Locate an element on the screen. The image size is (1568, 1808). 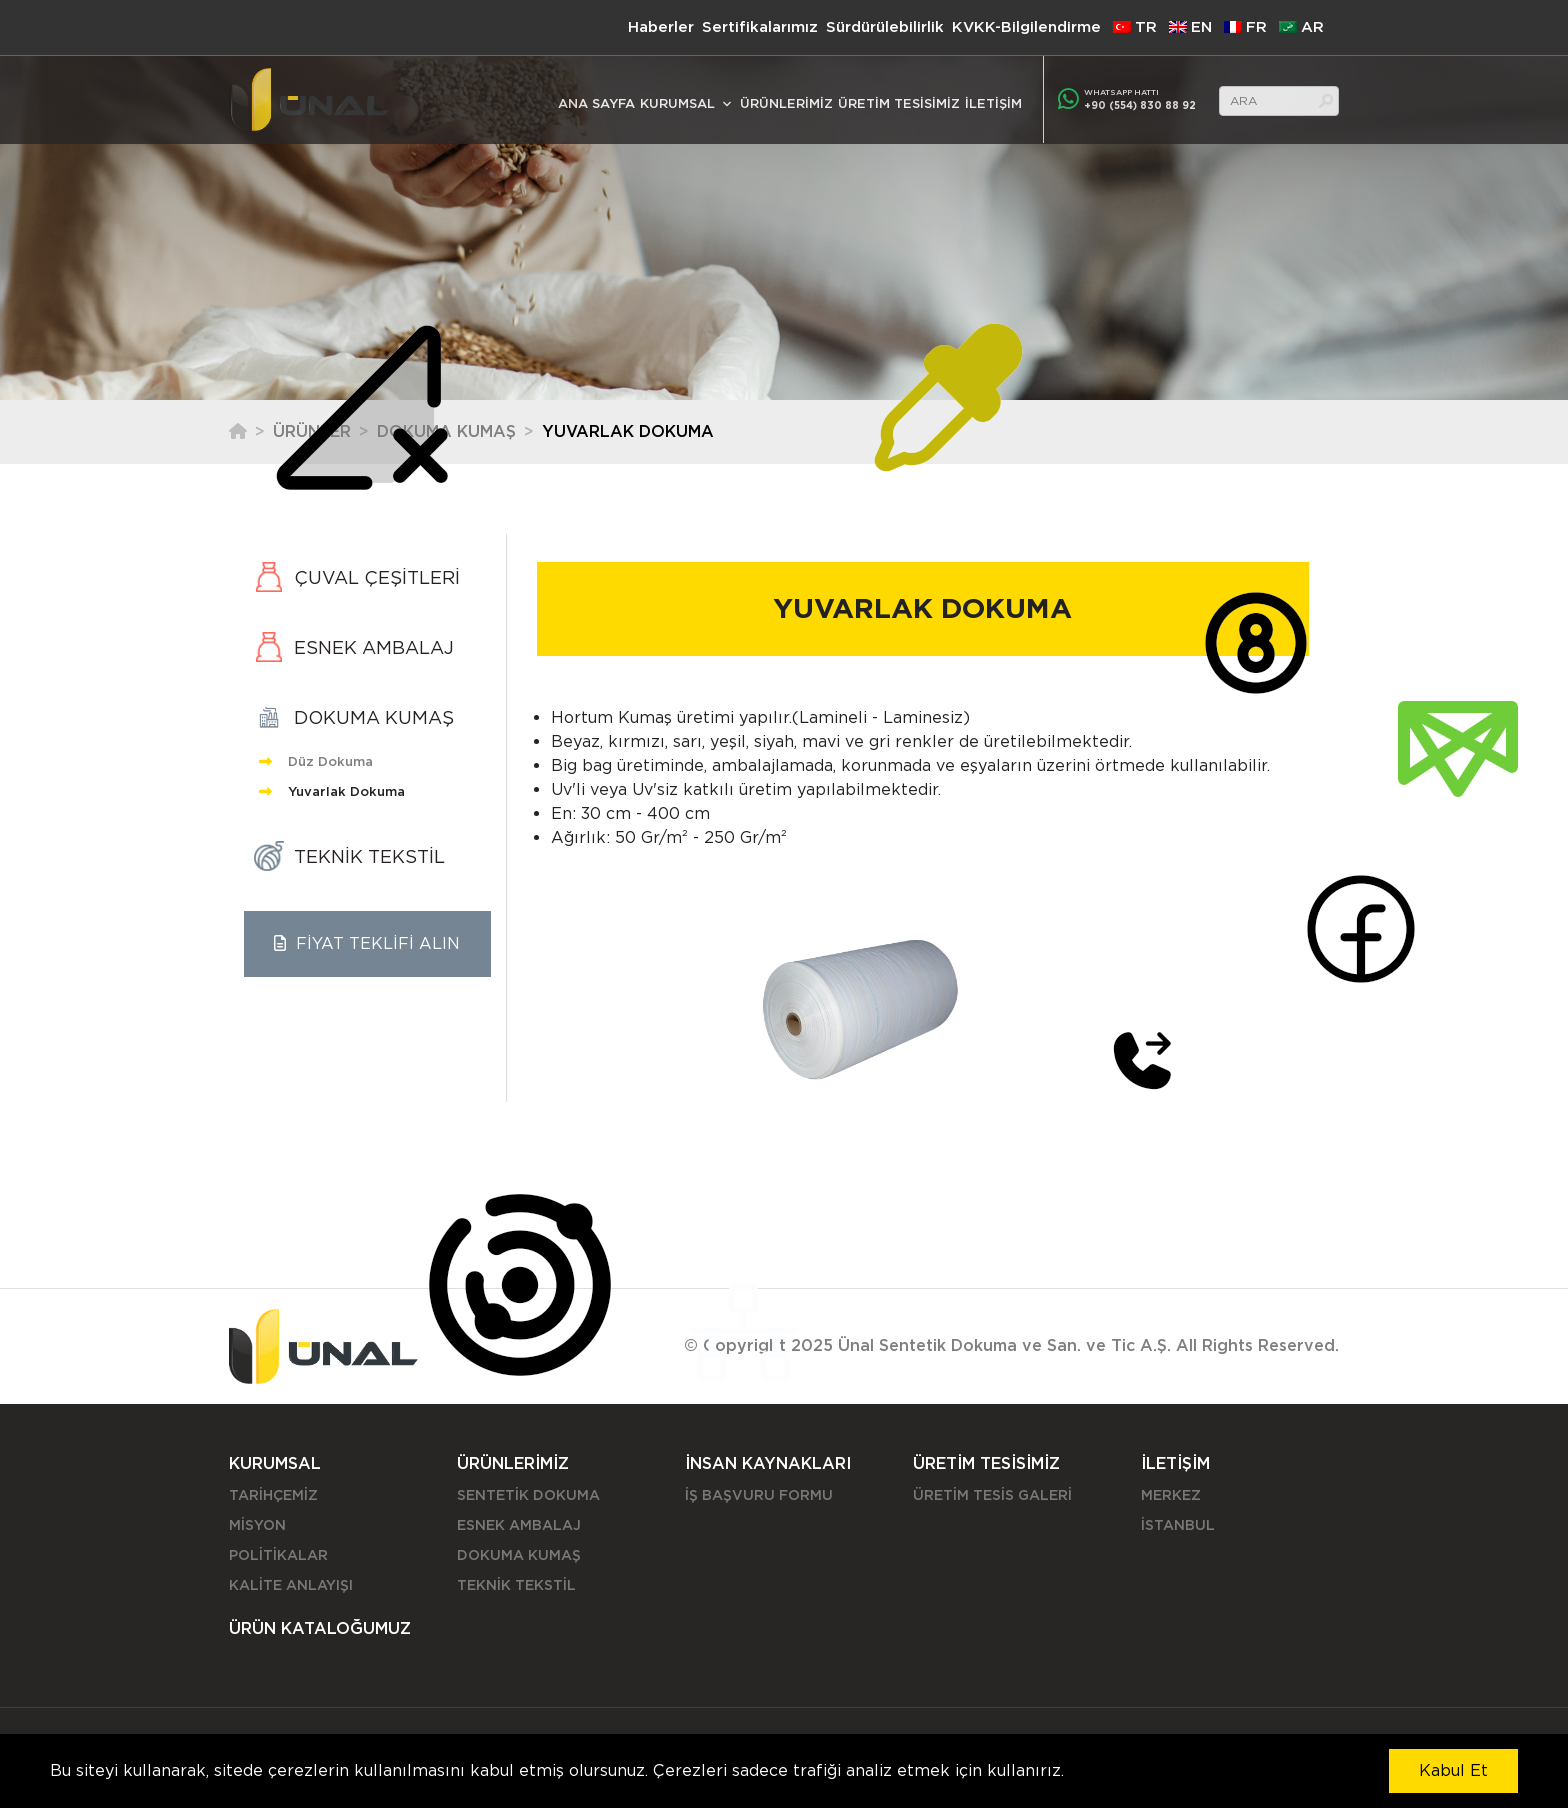
no cellular signal available is located at coordinates (372, 414).